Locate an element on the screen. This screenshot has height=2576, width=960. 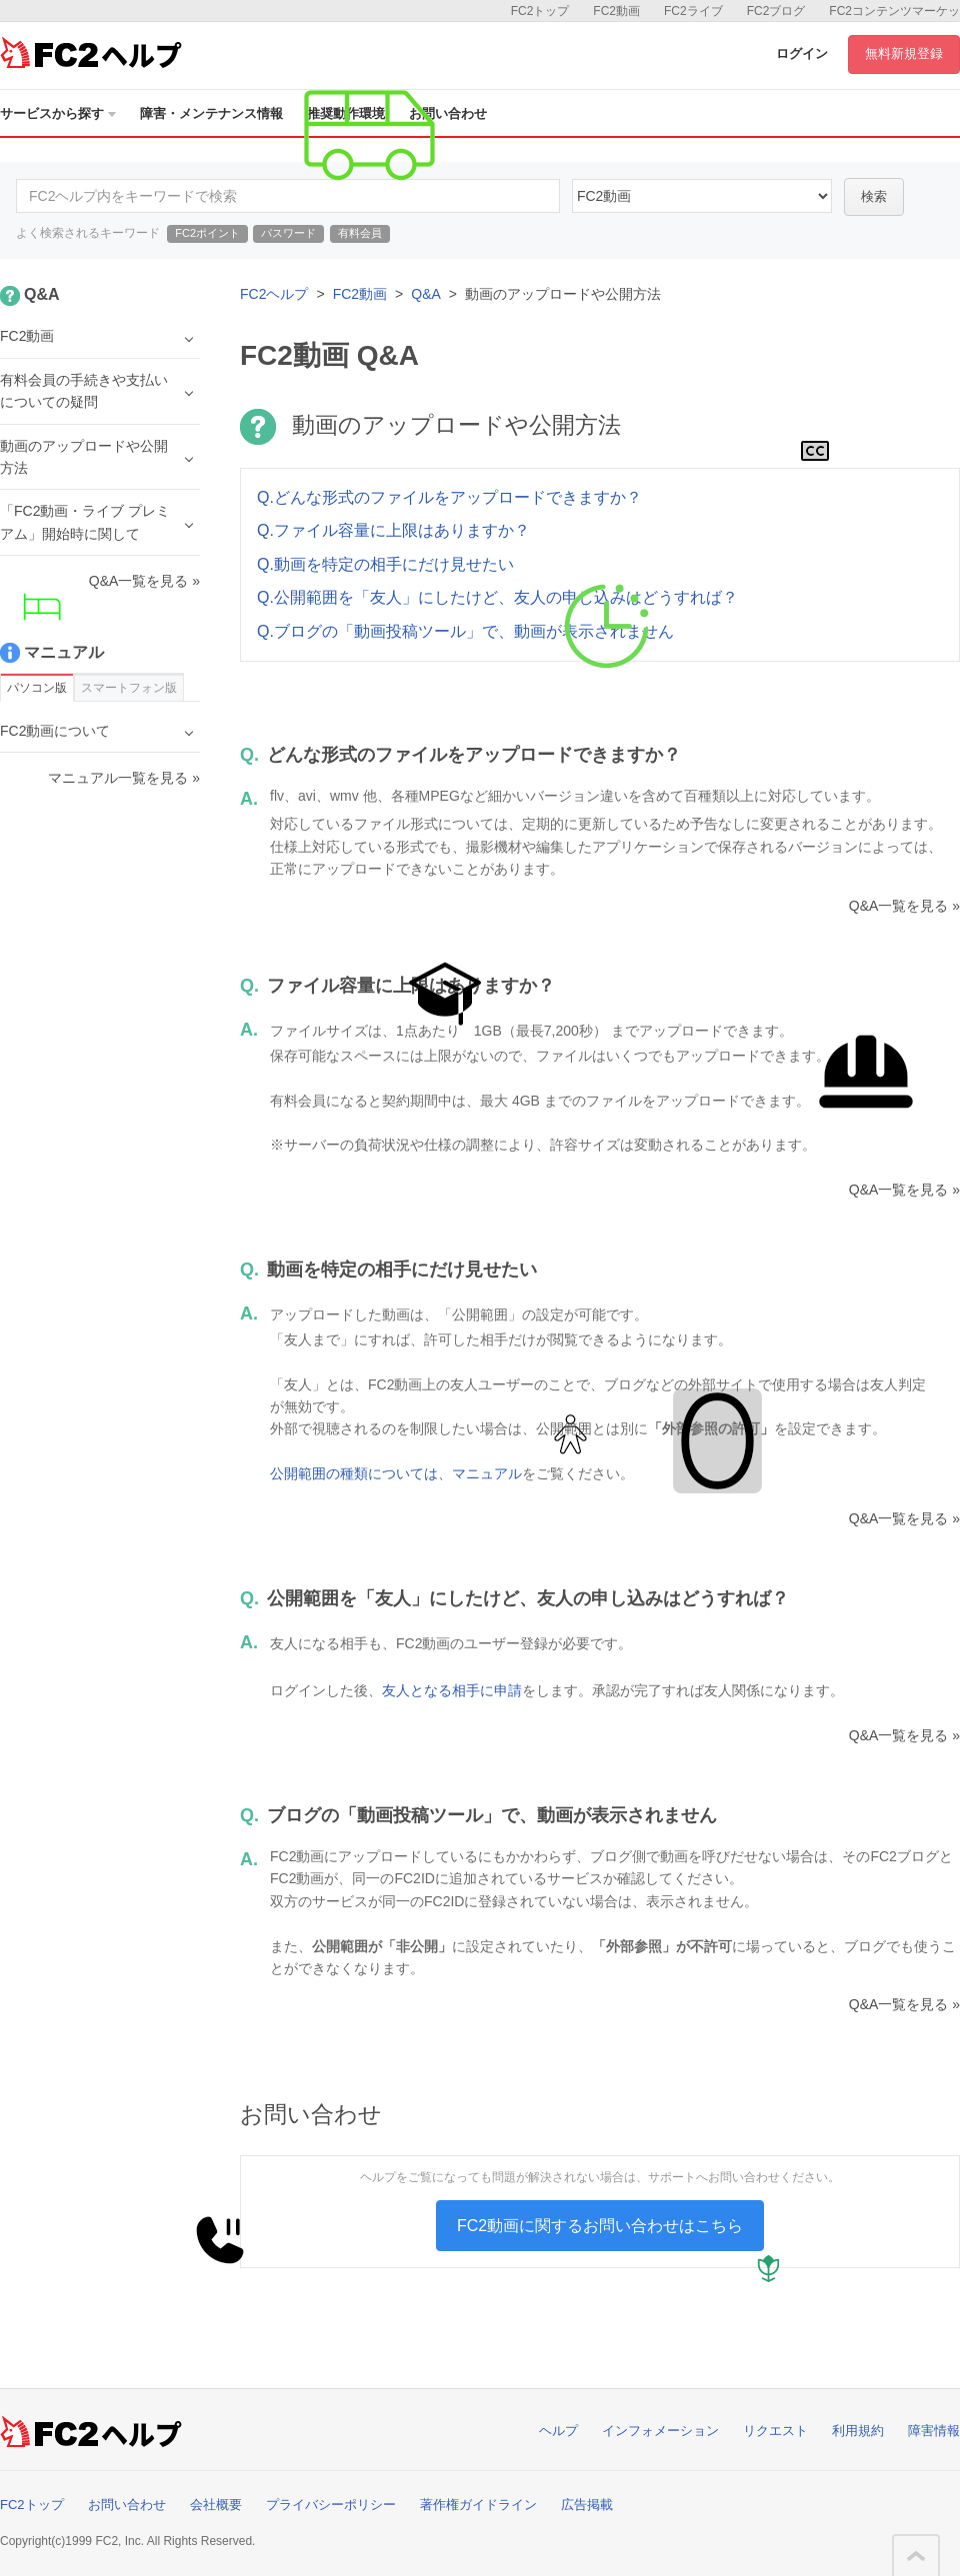
put current call on hold is located at coordinates (221, 2239).